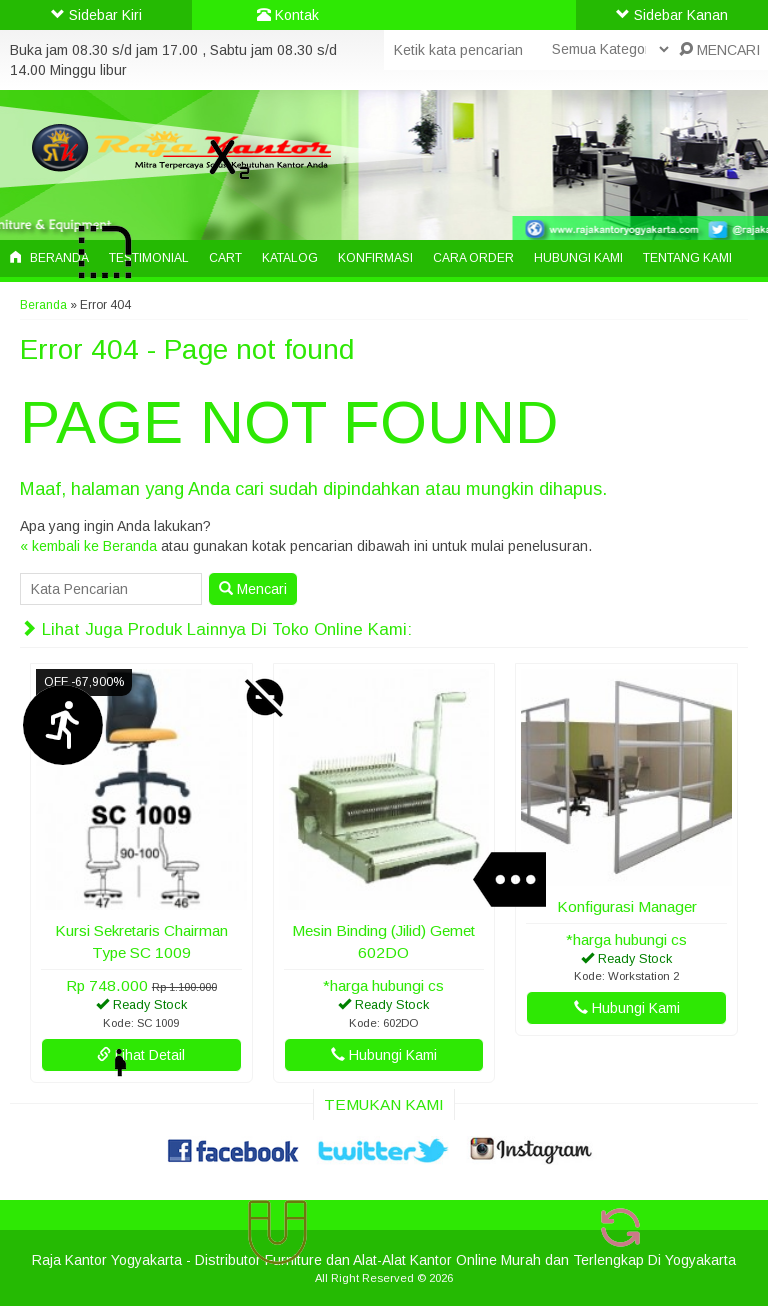 The height and width of the screenshot is (1306, 768). What do you see at coordinates (120, 1062) in the screenshot?
I see `indicates pregnancy-related features or services` at bounding box center [120, 1062].